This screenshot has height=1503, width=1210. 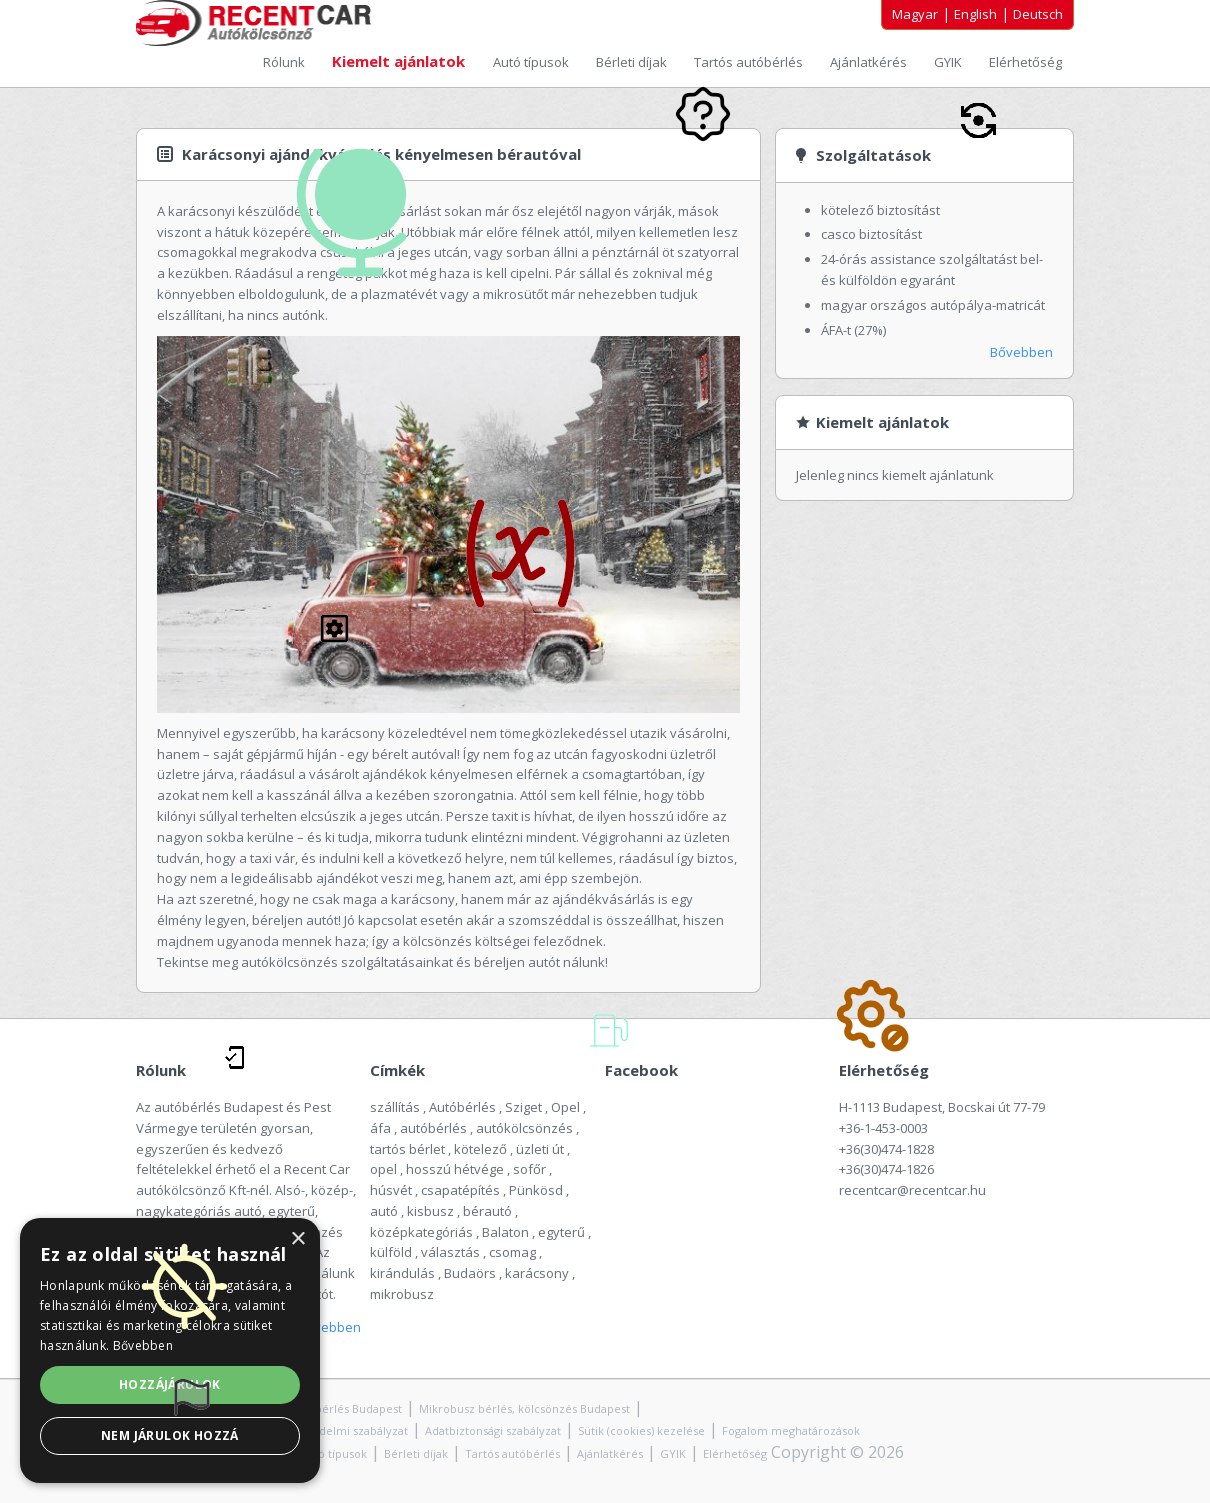 I want to click on access help or FAQ section, so click(x=703, y=114).